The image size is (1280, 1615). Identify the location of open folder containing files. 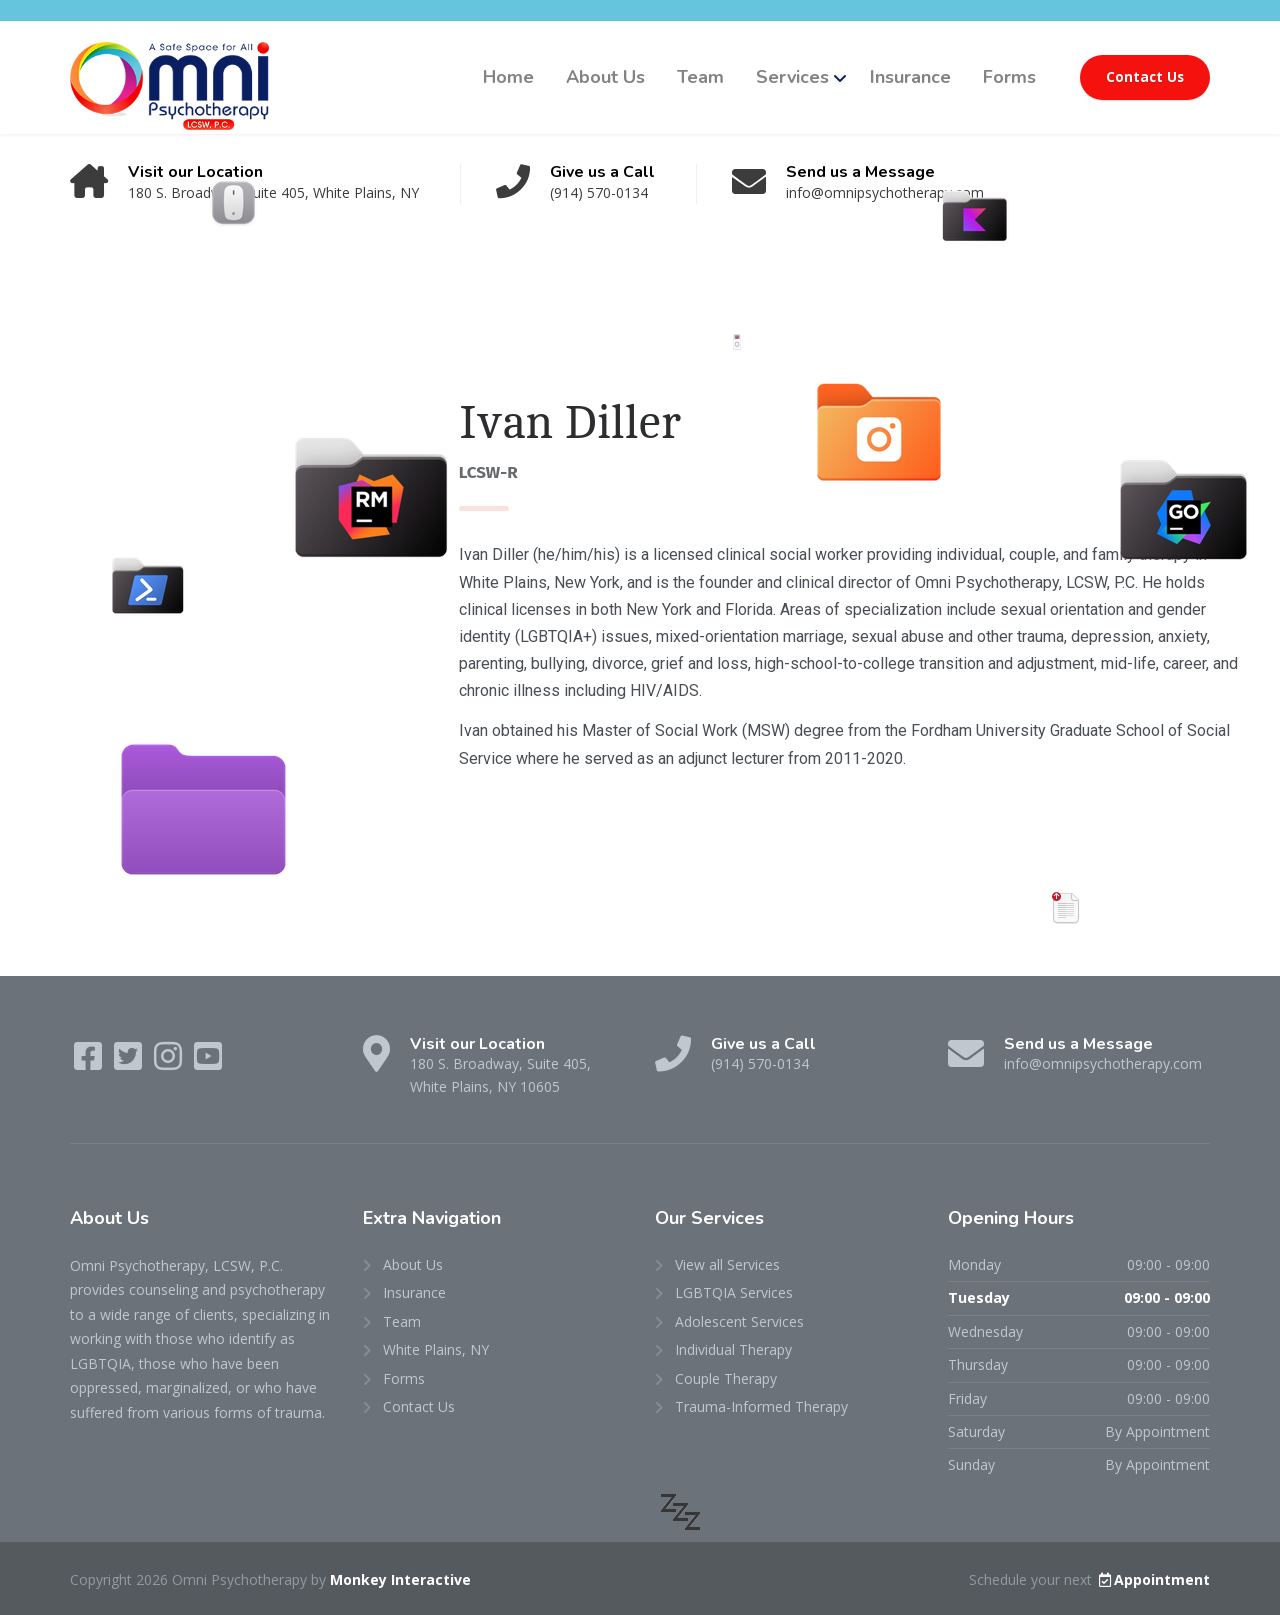
(203, 809).